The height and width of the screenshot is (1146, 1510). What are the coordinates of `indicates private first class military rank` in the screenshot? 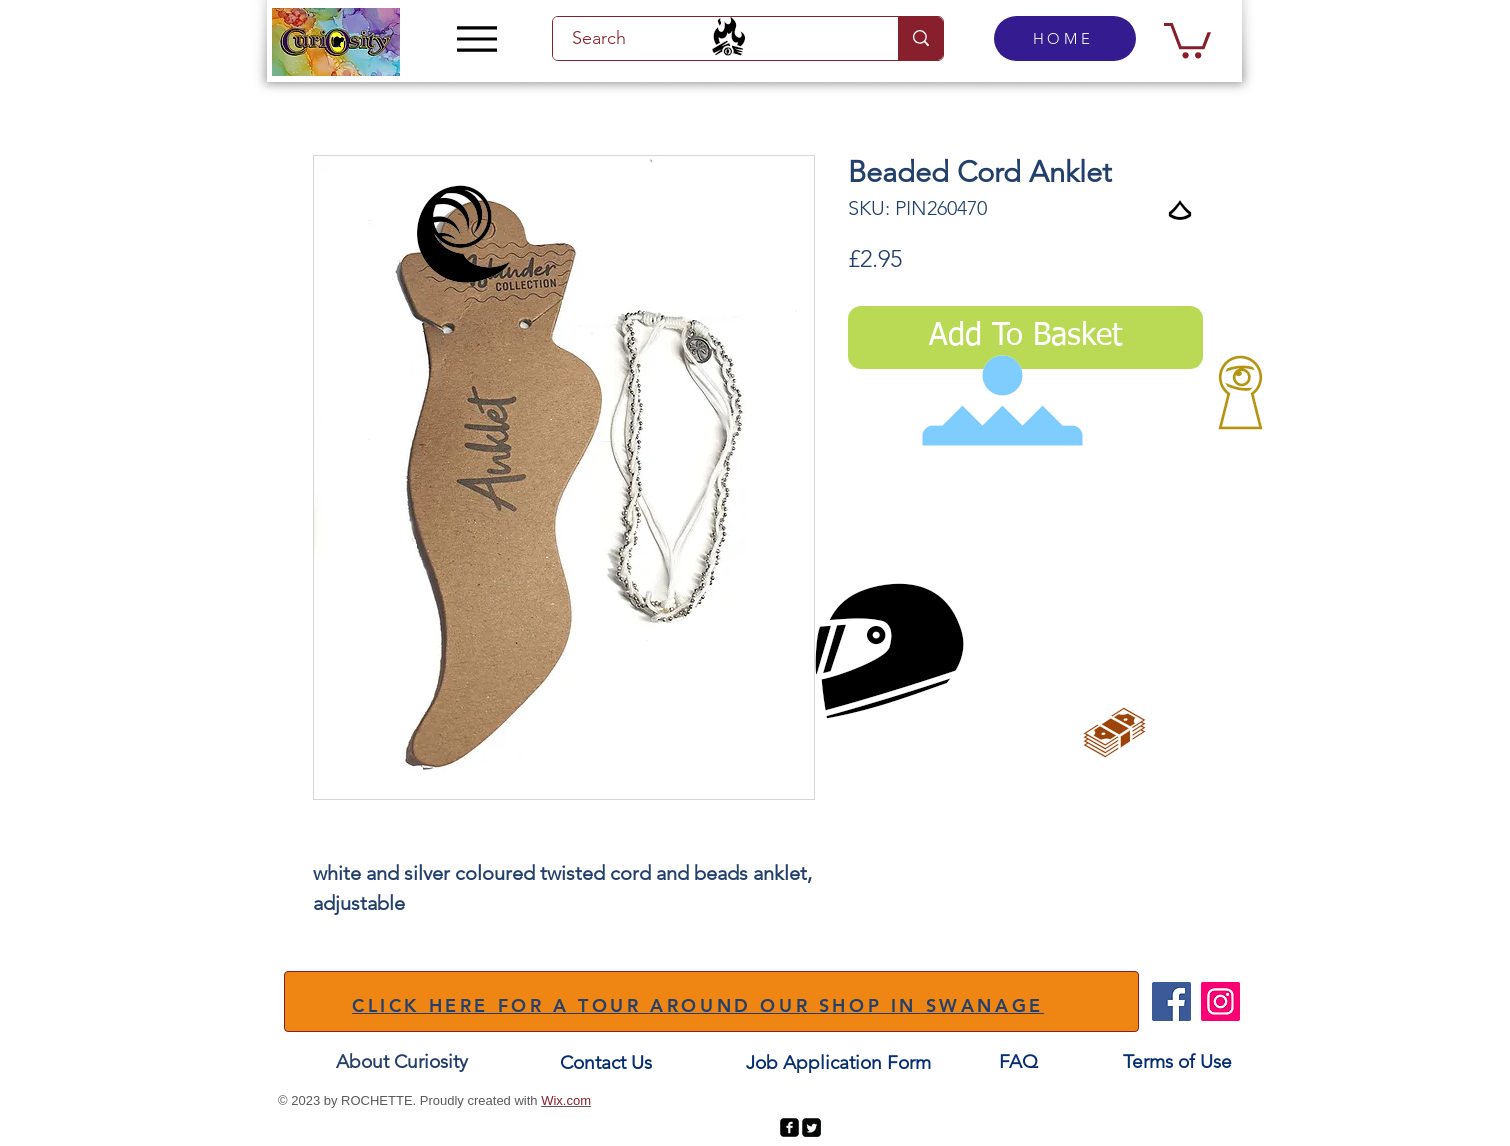 It's located at (1180, 210).